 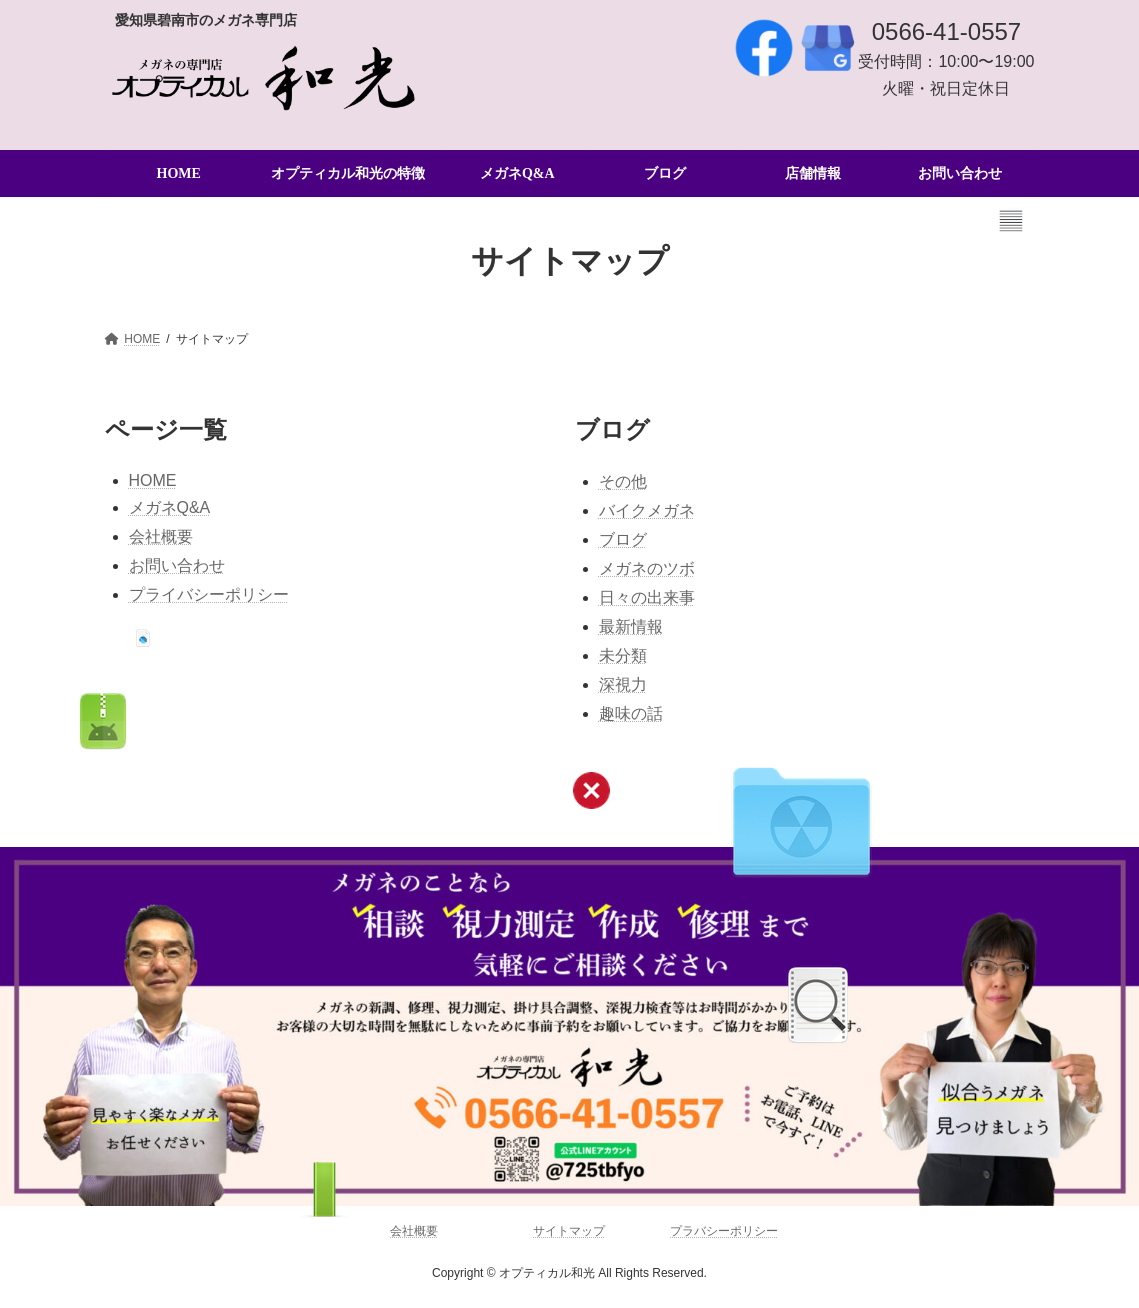 What do you see at coordinates (818, 1005) in the screenshot?
I see `open the log viewer application` at bounding box center [818, 1005].